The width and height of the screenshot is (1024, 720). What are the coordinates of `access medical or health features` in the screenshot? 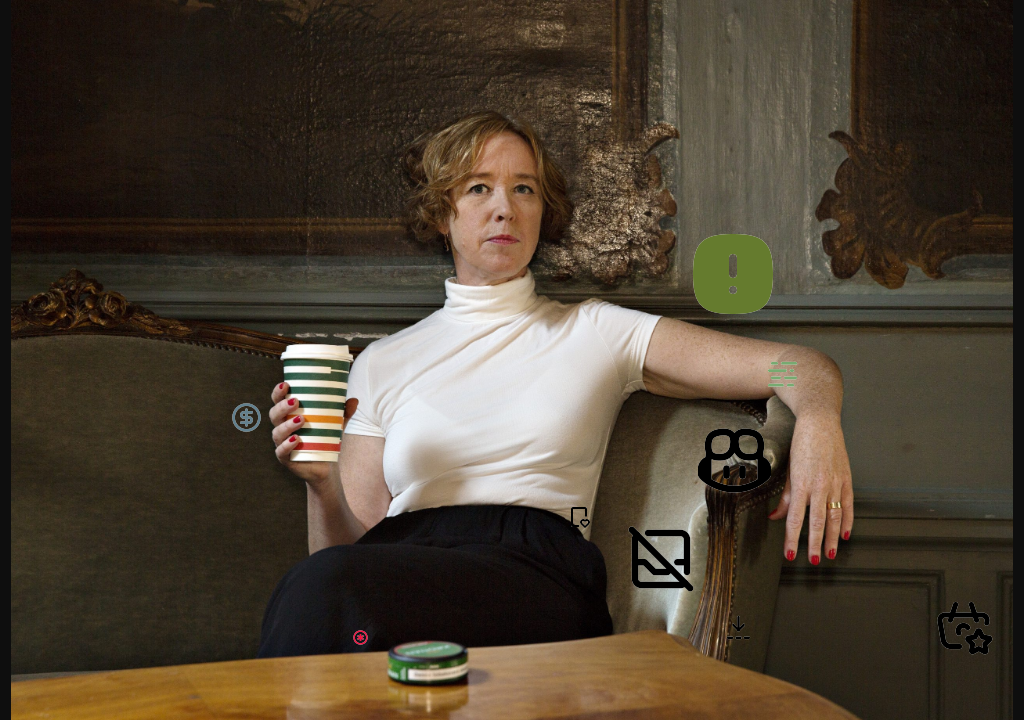 It's located at (360, 637).